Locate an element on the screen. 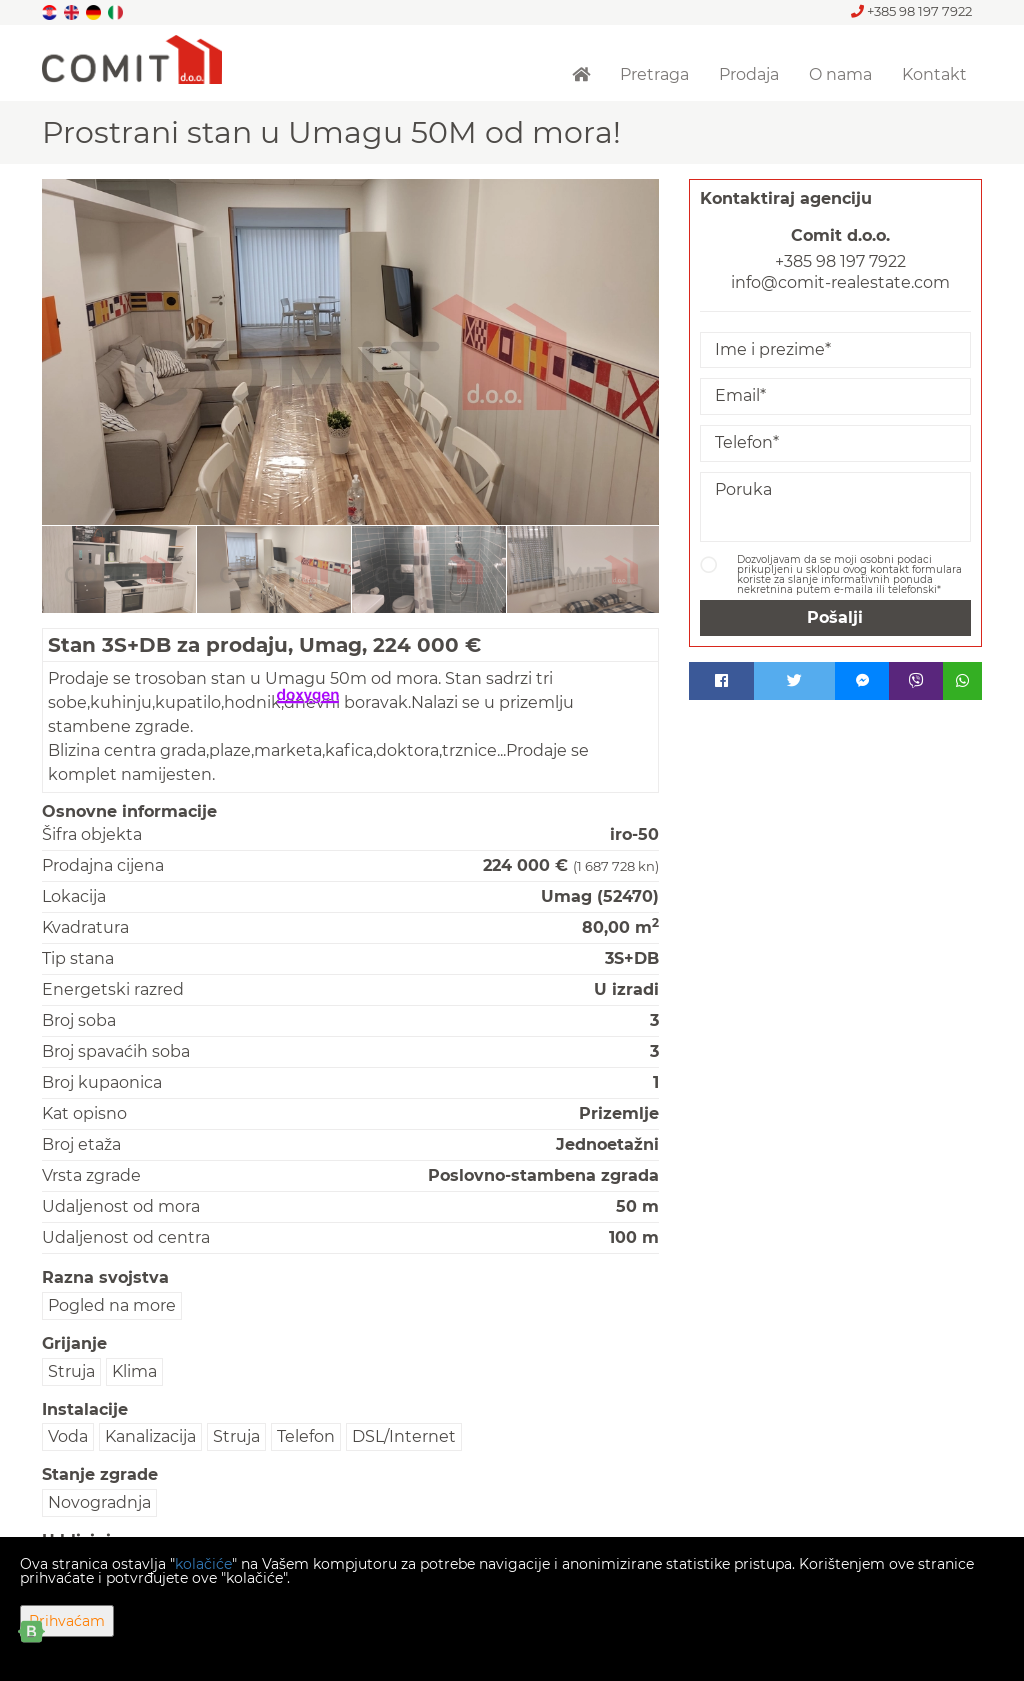 Image resolution: width=1024 pixels, height=1681 pixels. Bootstrap framework logo is located at coordinates (31, 1631).